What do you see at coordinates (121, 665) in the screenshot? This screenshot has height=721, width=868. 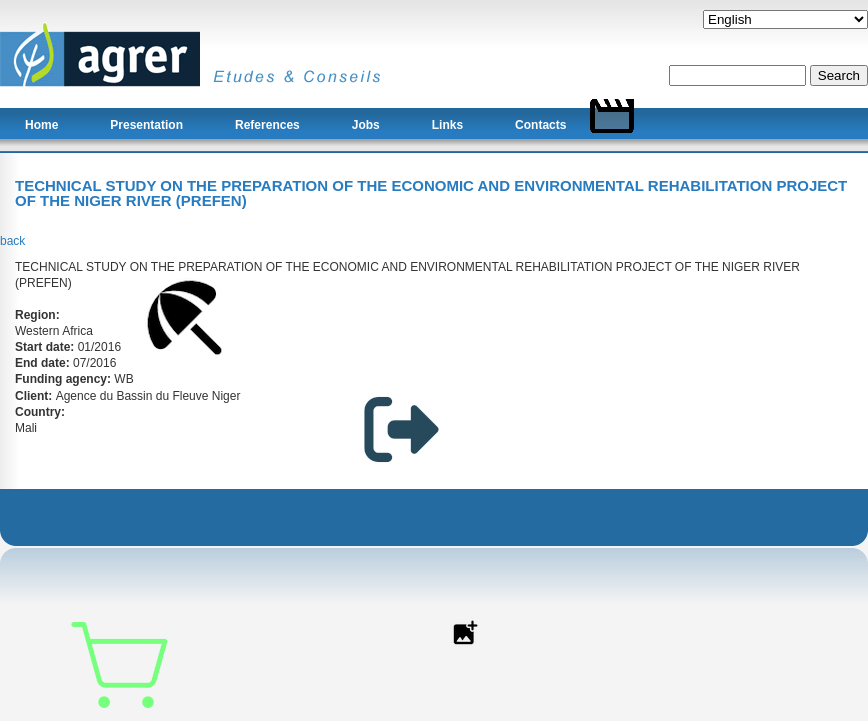 I see `view your shopping cart` at bounding box center [121, 665].